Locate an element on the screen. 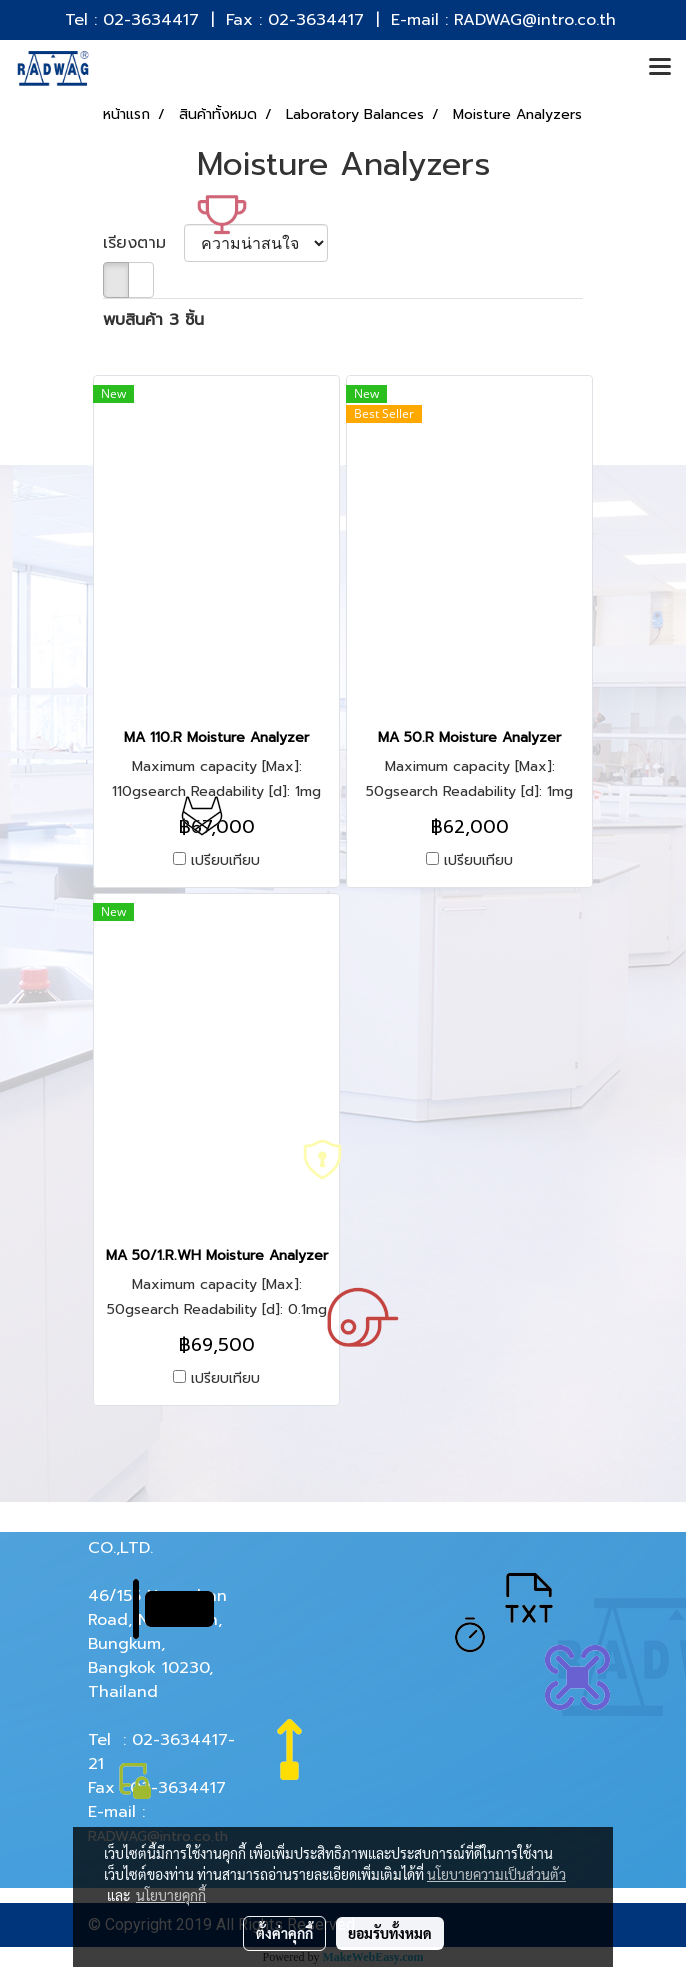 This screenshot has width=686, height=1967. align content to the left edge is located at coordinates (172, 1609).